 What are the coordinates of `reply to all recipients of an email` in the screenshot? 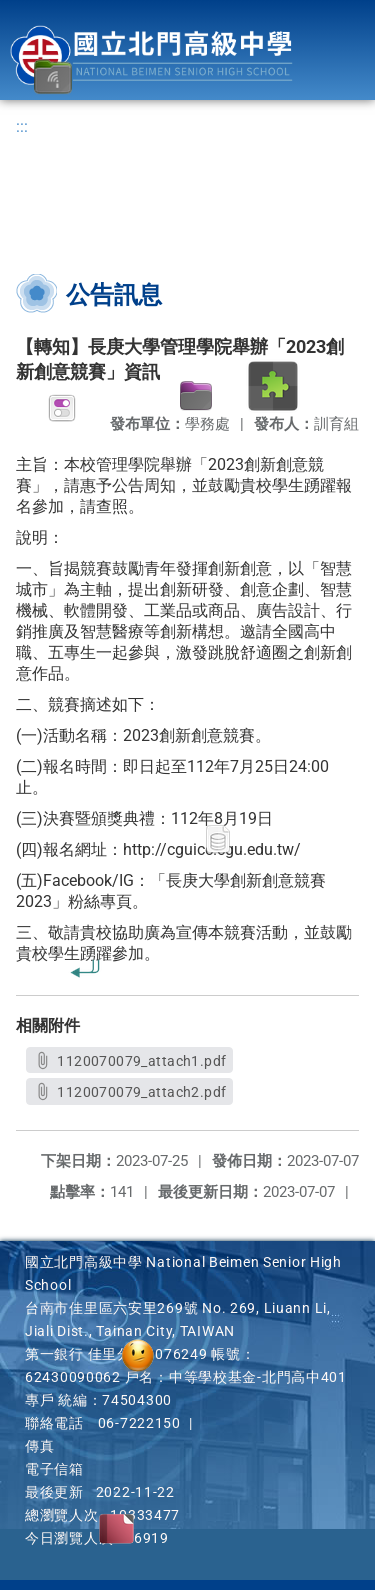 It's located at (84, 968).